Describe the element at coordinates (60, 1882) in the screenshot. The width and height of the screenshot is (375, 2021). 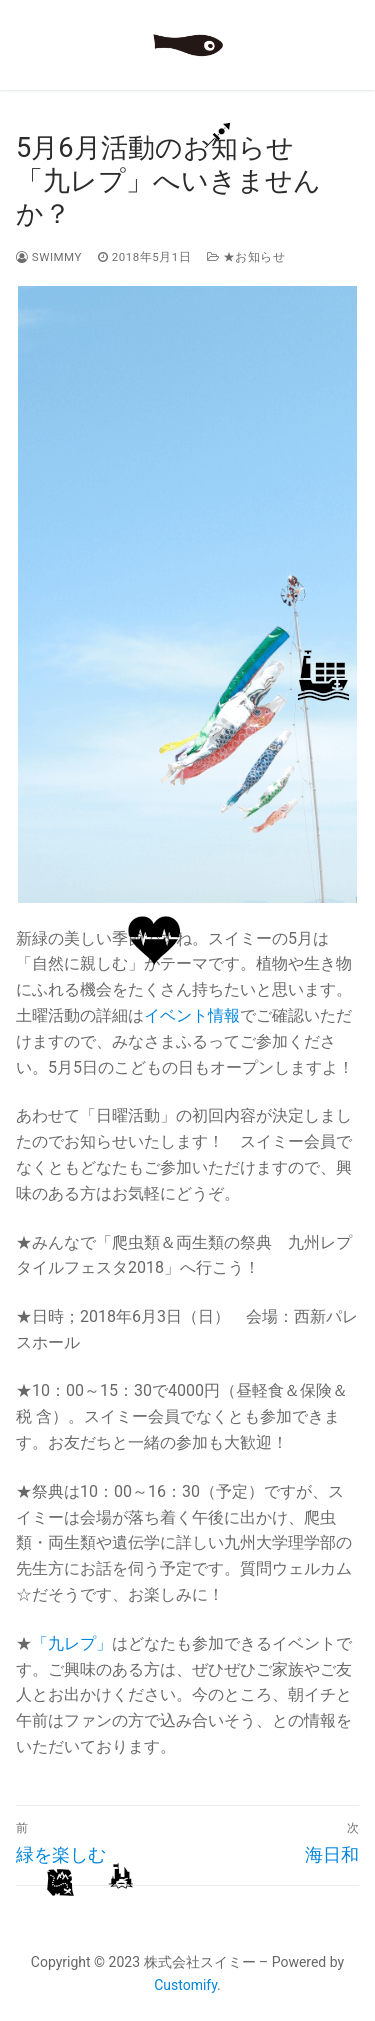
I see `view treasure map or quest location` at that location.